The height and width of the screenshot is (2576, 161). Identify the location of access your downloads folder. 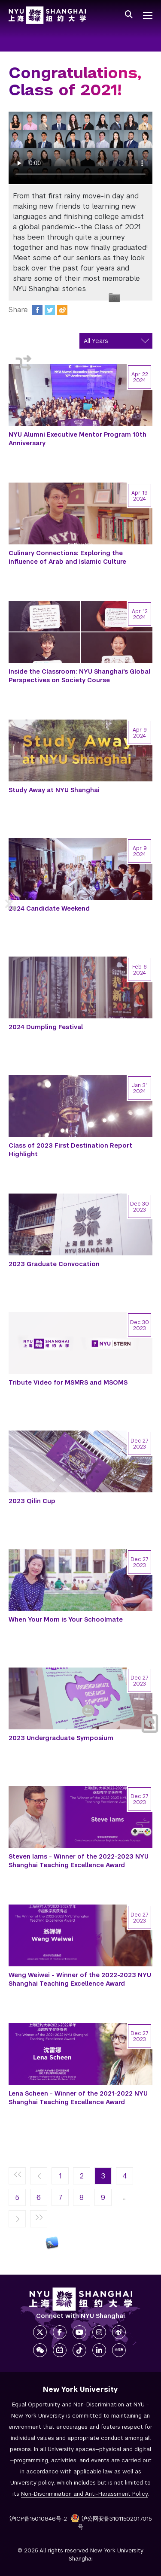
(114, 298).